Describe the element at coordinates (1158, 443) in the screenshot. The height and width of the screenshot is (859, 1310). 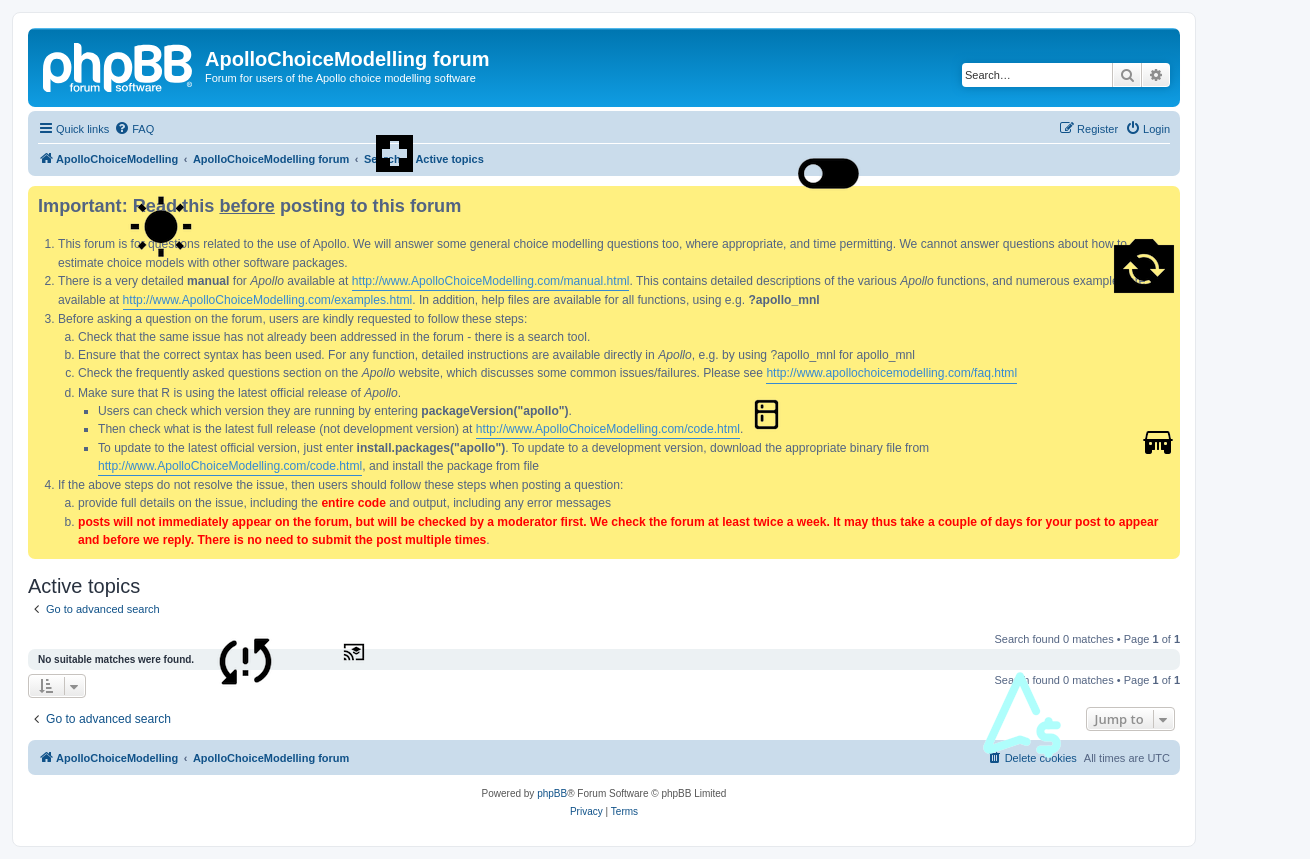
I see `select off-road or adventure vehicle type` at that location.